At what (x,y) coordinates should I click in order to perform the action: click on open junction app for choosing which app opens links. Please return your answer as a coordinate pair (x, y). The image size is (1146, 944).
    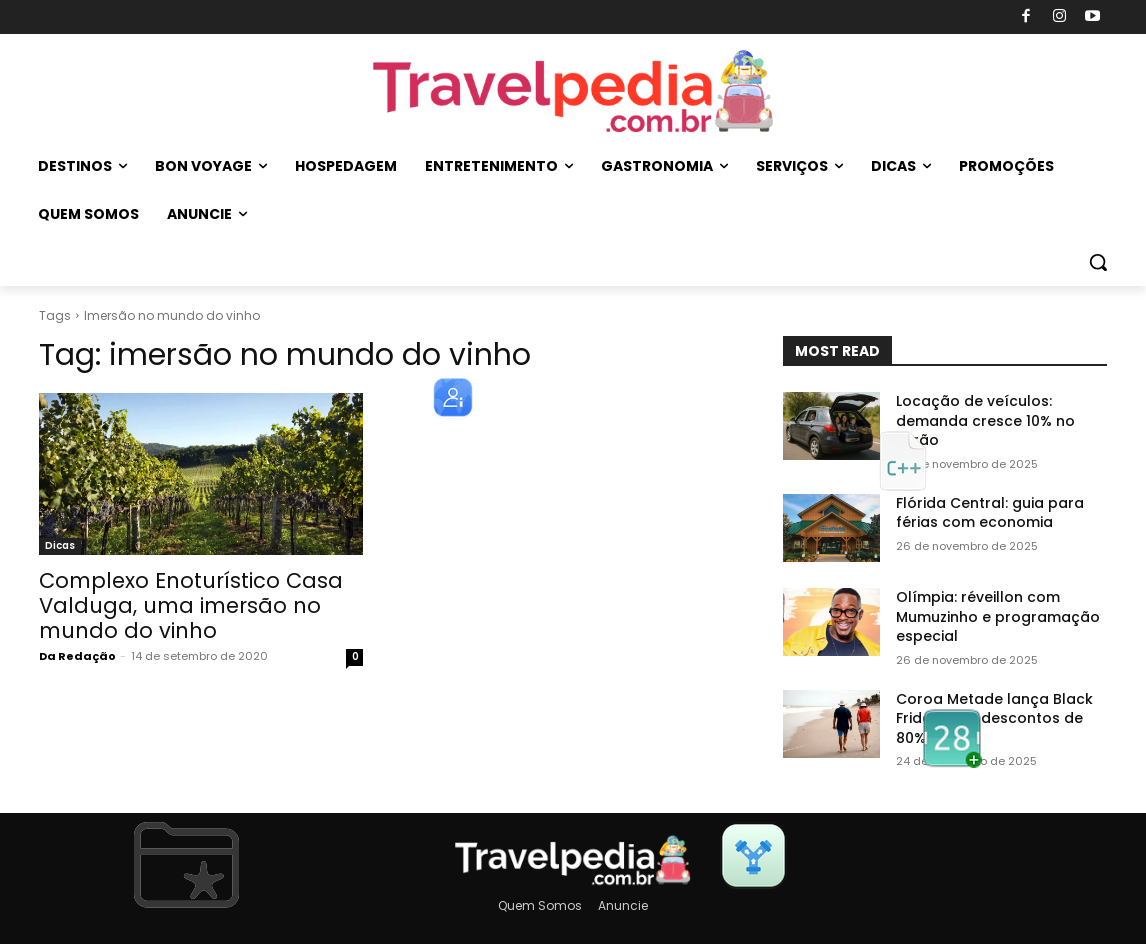
    Looking at the image, I should click on (753, 855).